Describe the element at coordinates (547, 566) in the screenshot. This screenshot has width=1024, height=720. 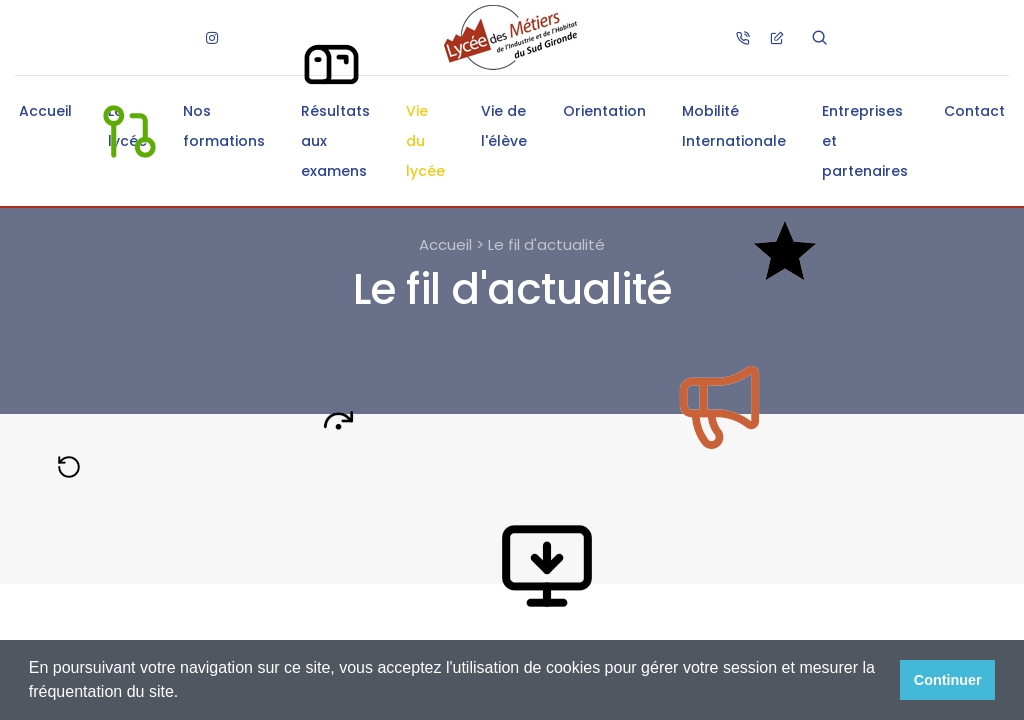
I see `download to computer` at that location.